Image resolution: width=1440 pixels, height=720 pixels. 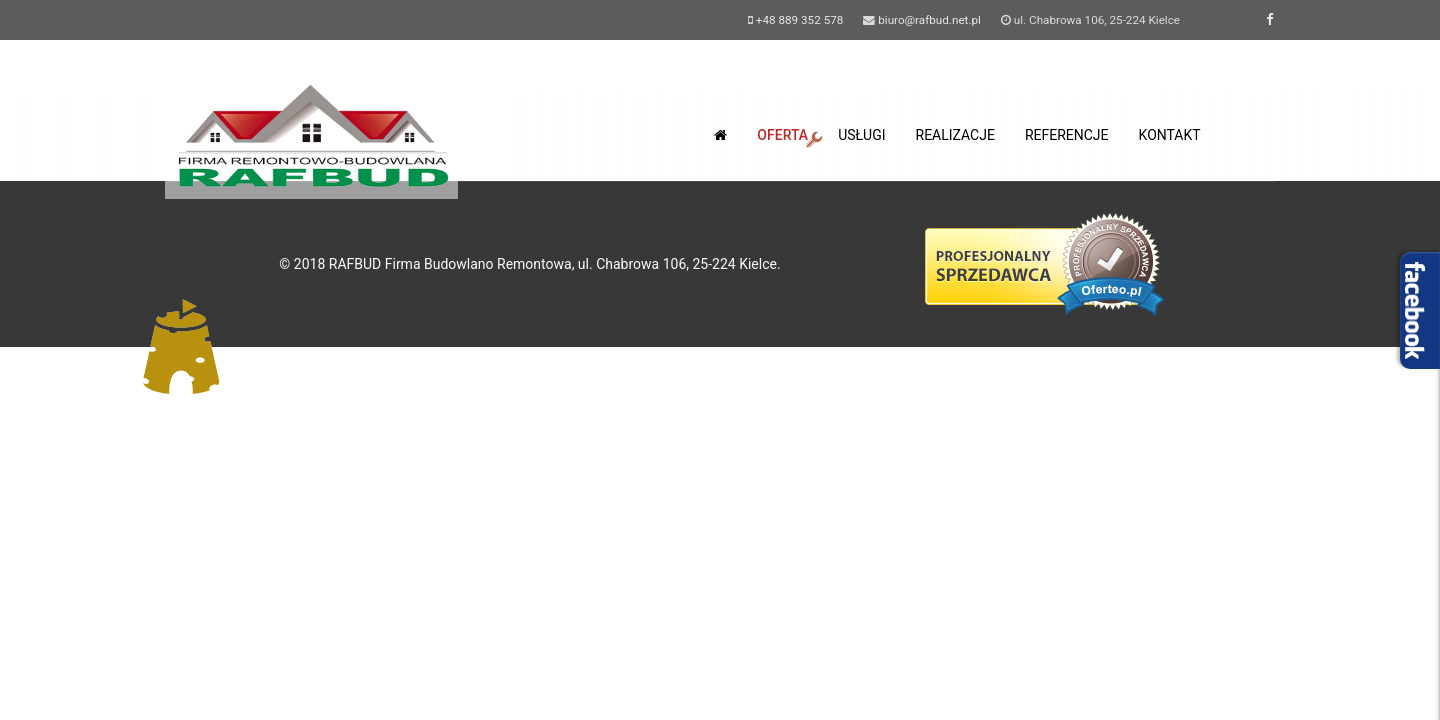 I want to click on access beach or sandbox game mode, so click(x=181, y=346).